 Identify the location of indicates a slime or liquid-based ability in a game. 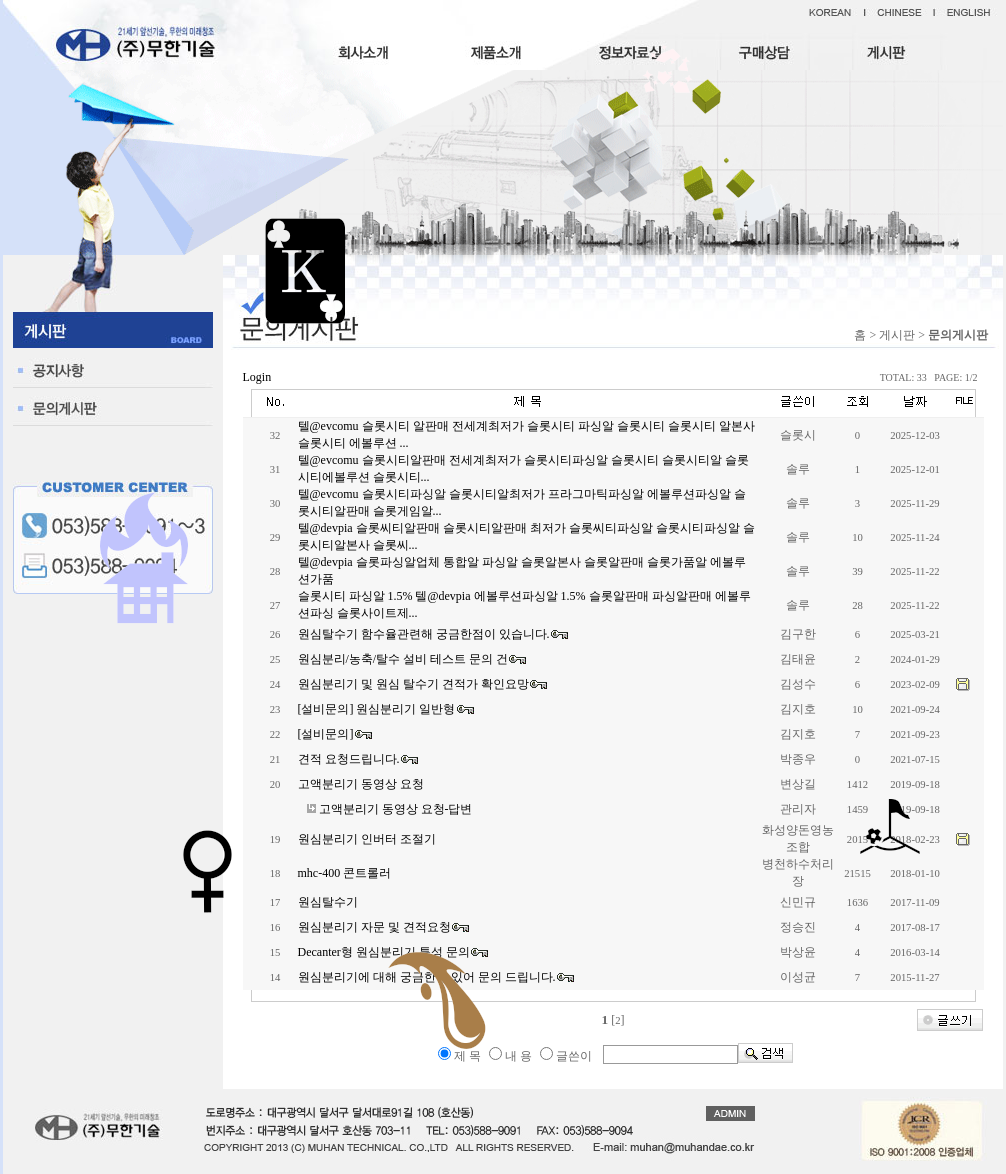
(436, 1001).